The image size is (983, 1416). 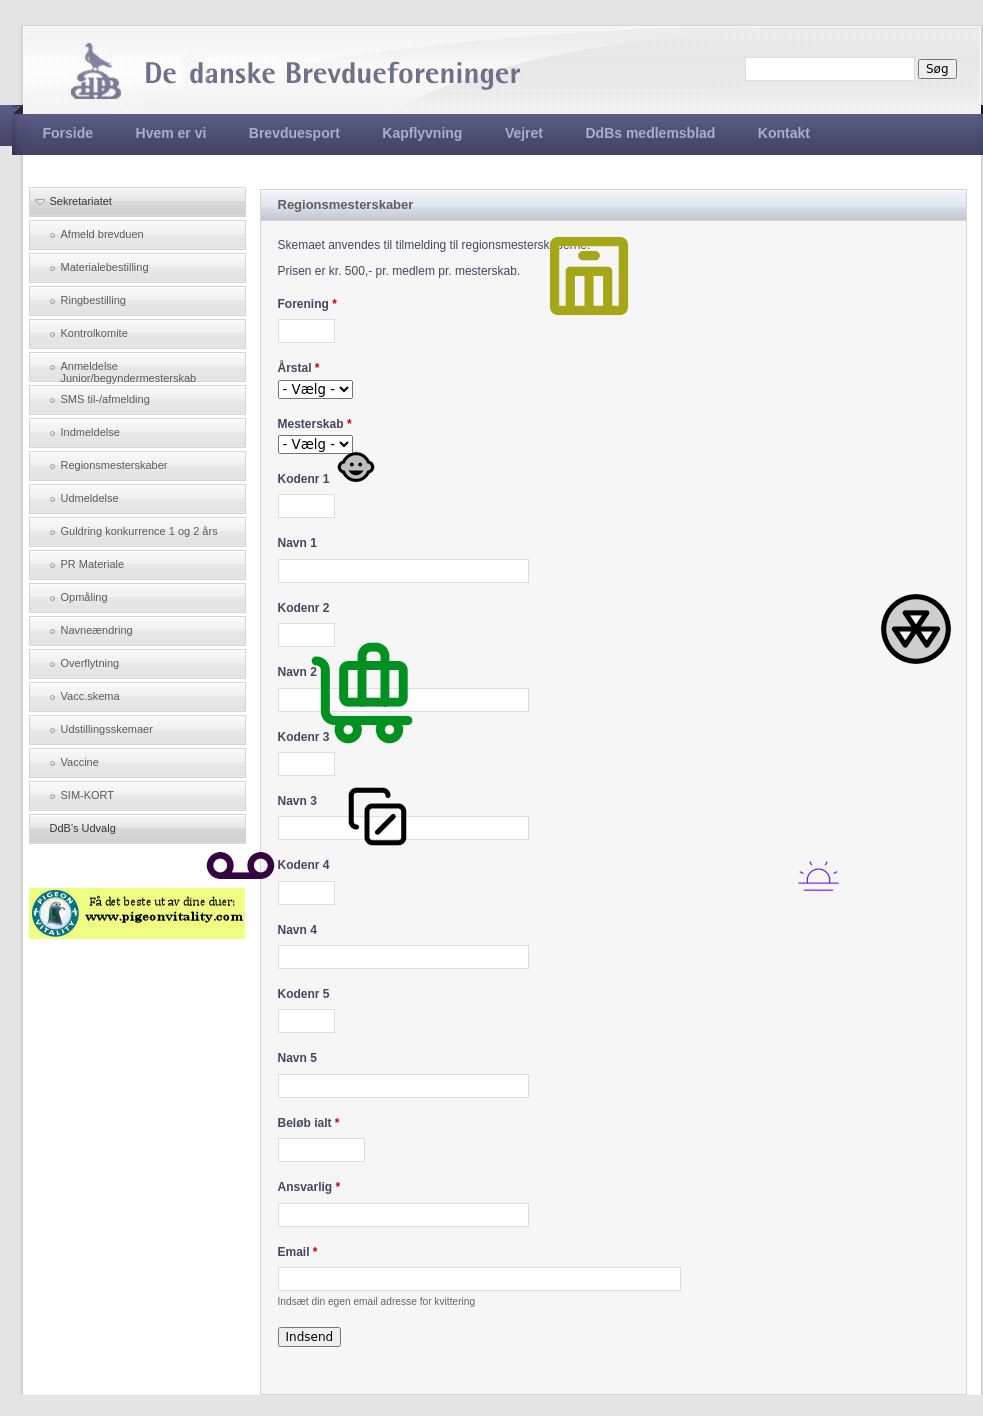 I want to click on indicates elevator access or location, so click(x=589, y=276).